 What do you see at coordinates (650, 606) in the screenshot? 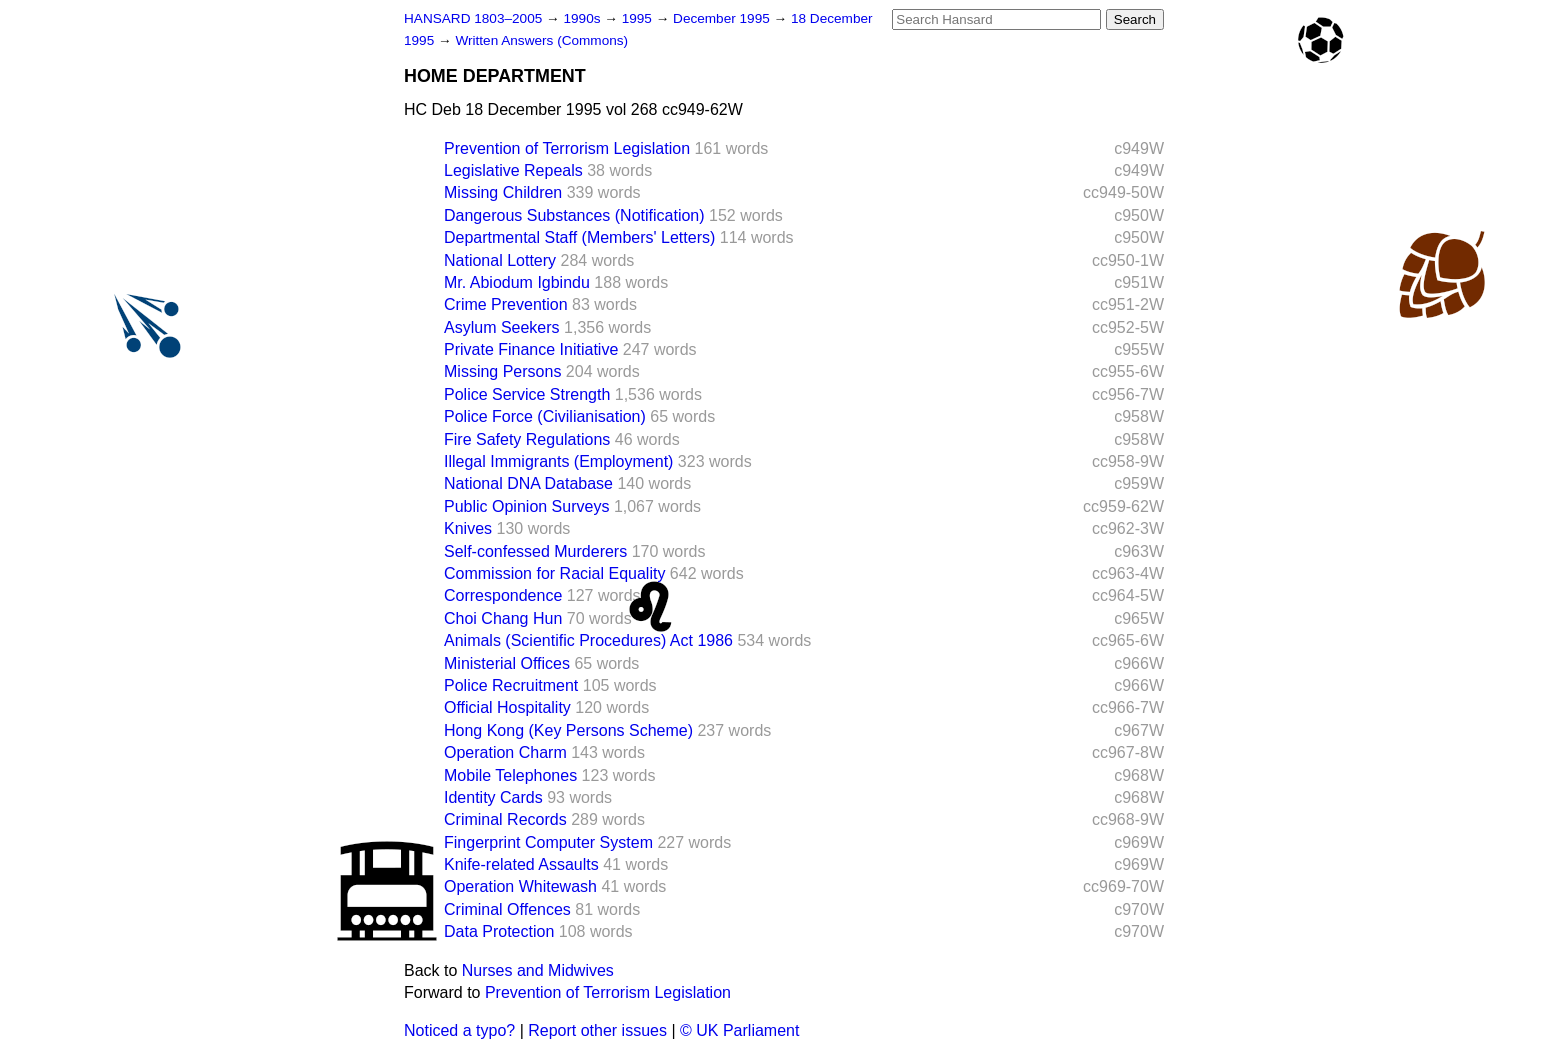
I see `represents the leo zodiac sign` at bounding box center [650, 606].